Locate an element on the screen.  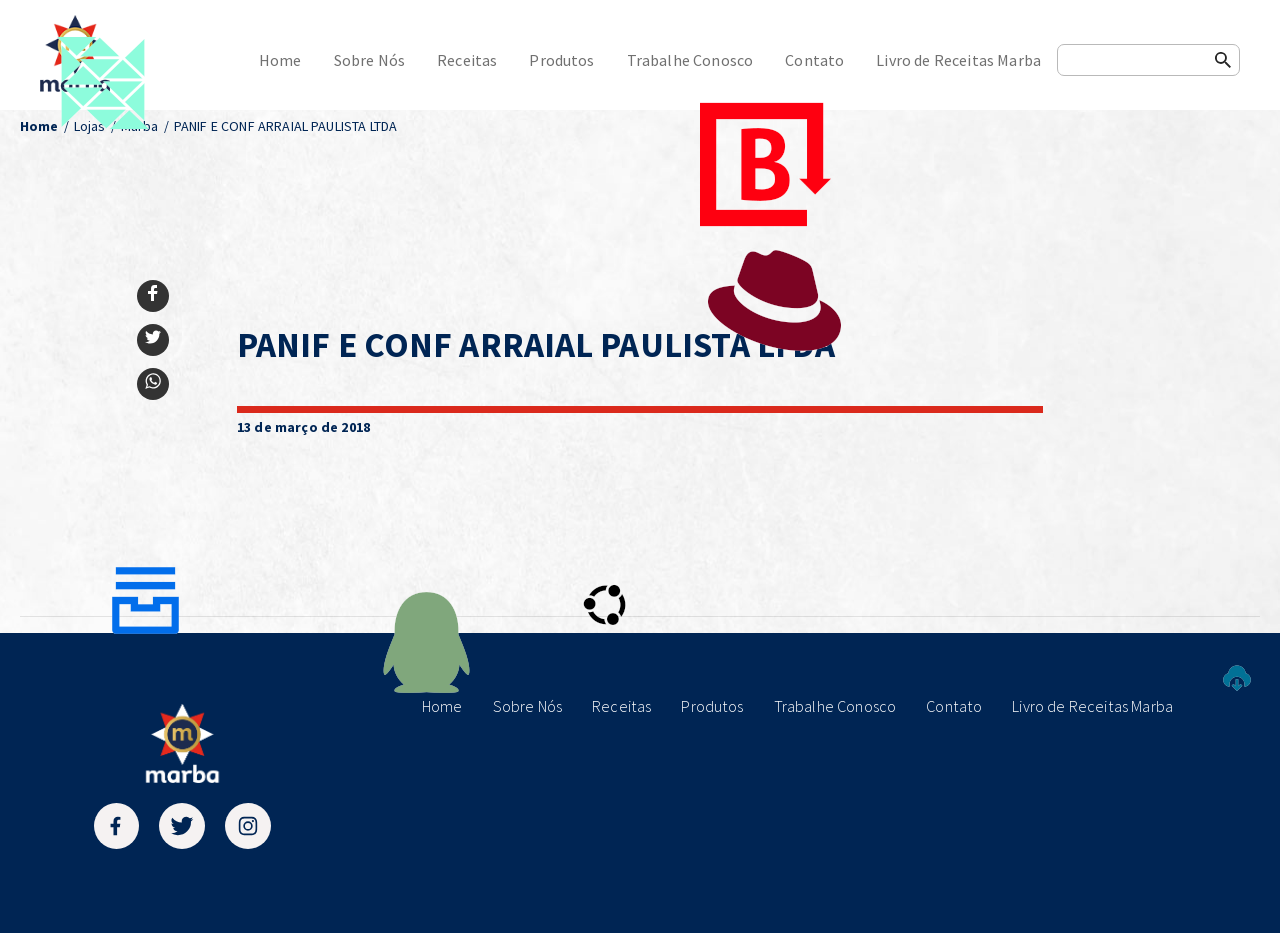
open QQ messenger app is located at coordinates (426, 642).